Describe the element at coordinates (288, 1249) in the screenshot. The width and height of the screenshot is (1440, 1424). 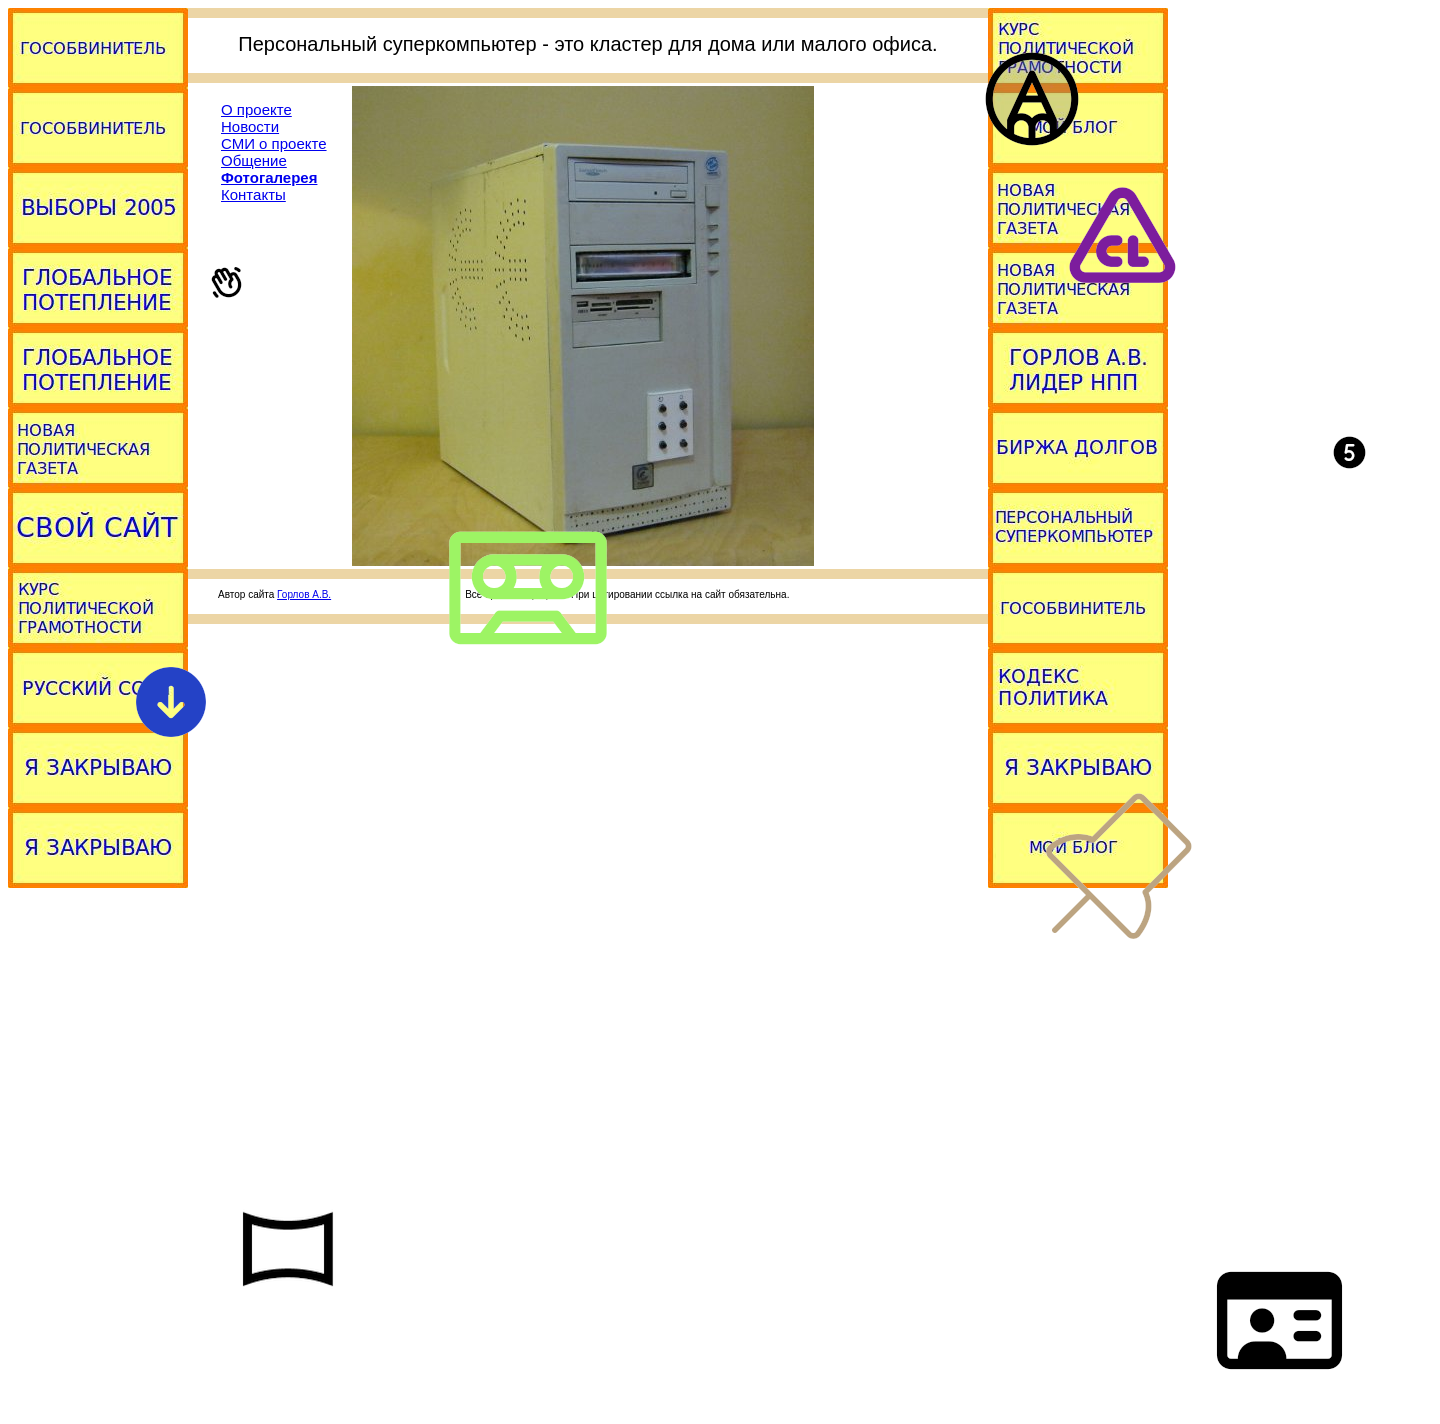
I see `switch to panorama photo mode` at that location.